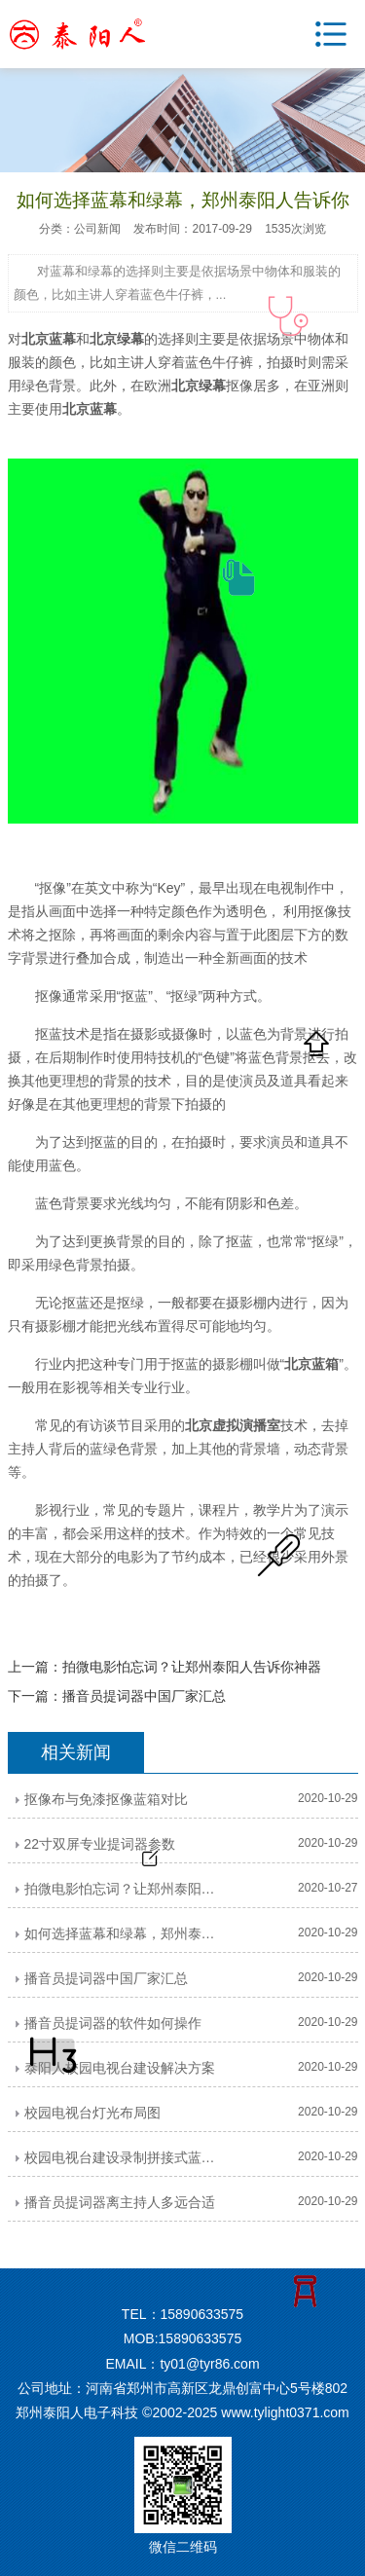  What do you see at coordinates (151, 1858) in the screenshot?
I see `create or compose new content` at bounding box center [151, 1858].